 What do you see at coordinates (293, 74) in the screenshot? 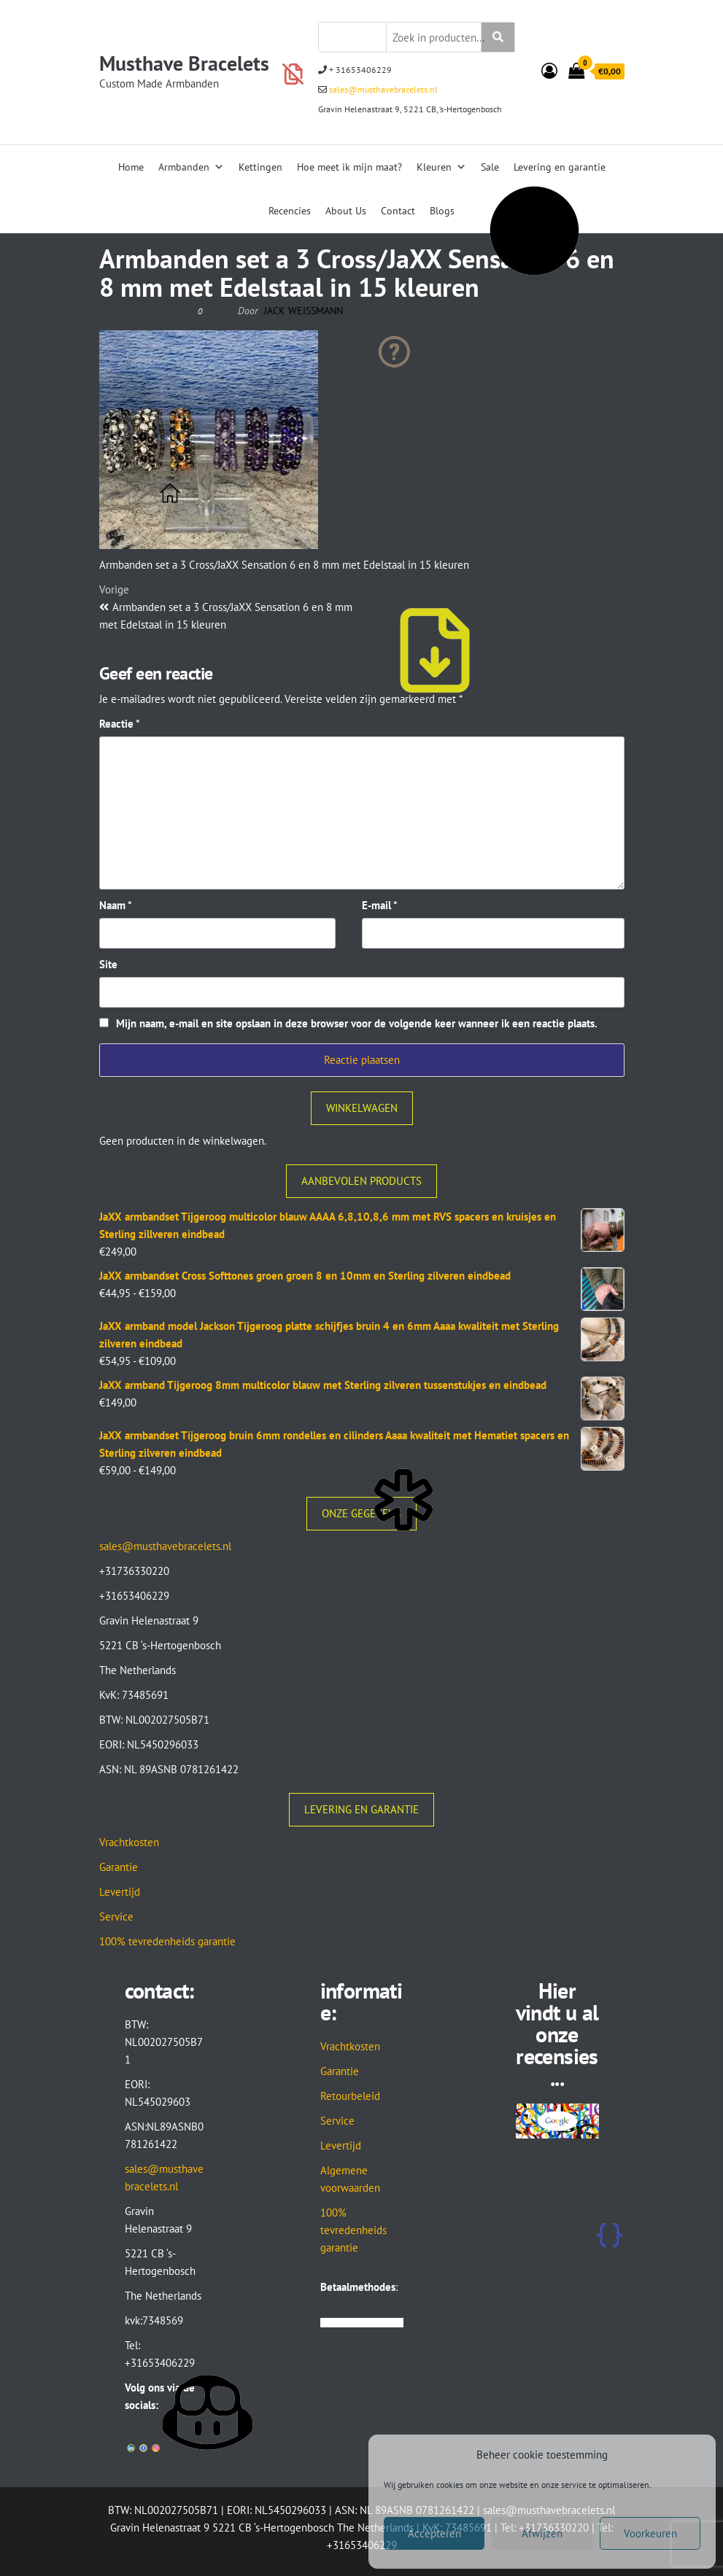
I see `files are unavailable or inaccessible` at bounding box center [293, 74].